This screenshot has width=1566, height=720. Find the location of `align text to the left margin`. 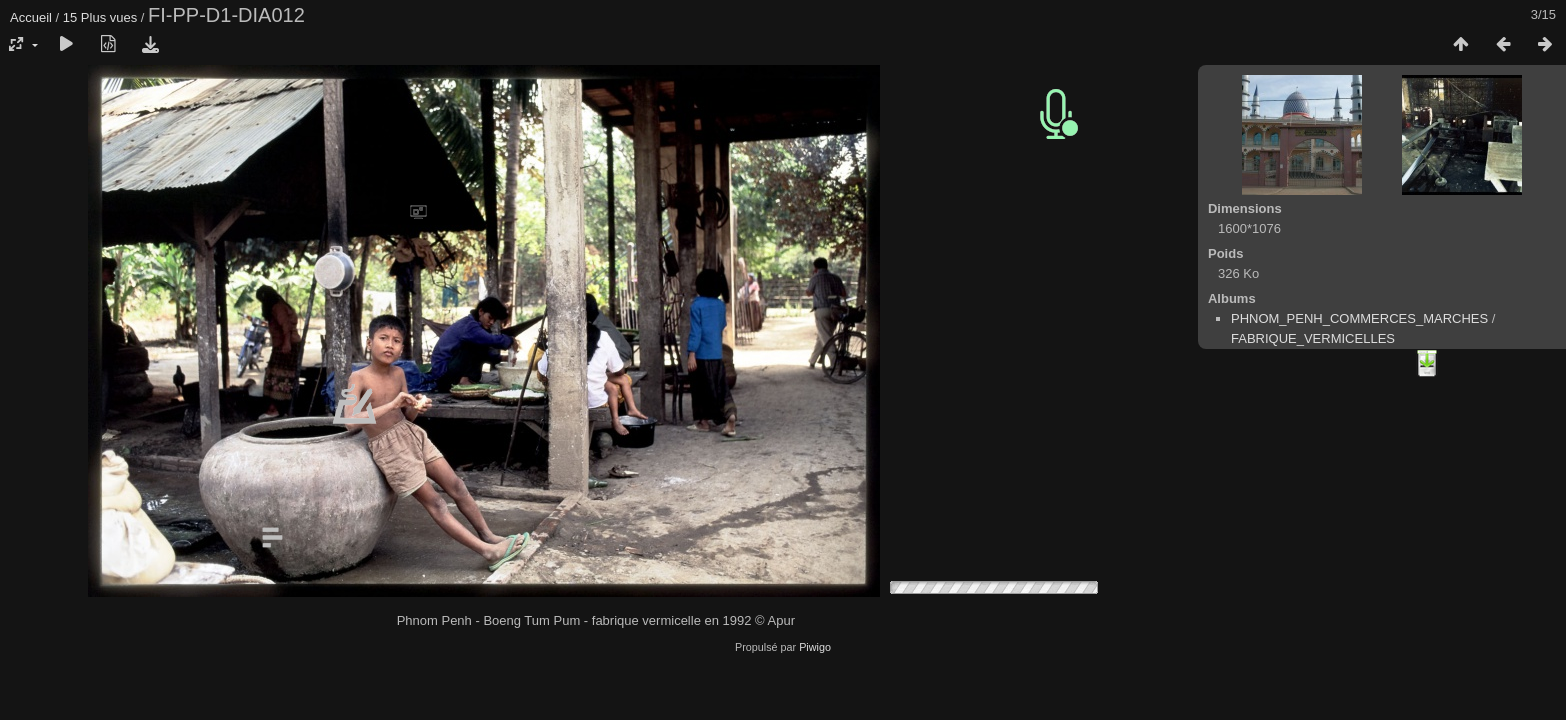

align text to the left margin is located at coordinates (272, 537).